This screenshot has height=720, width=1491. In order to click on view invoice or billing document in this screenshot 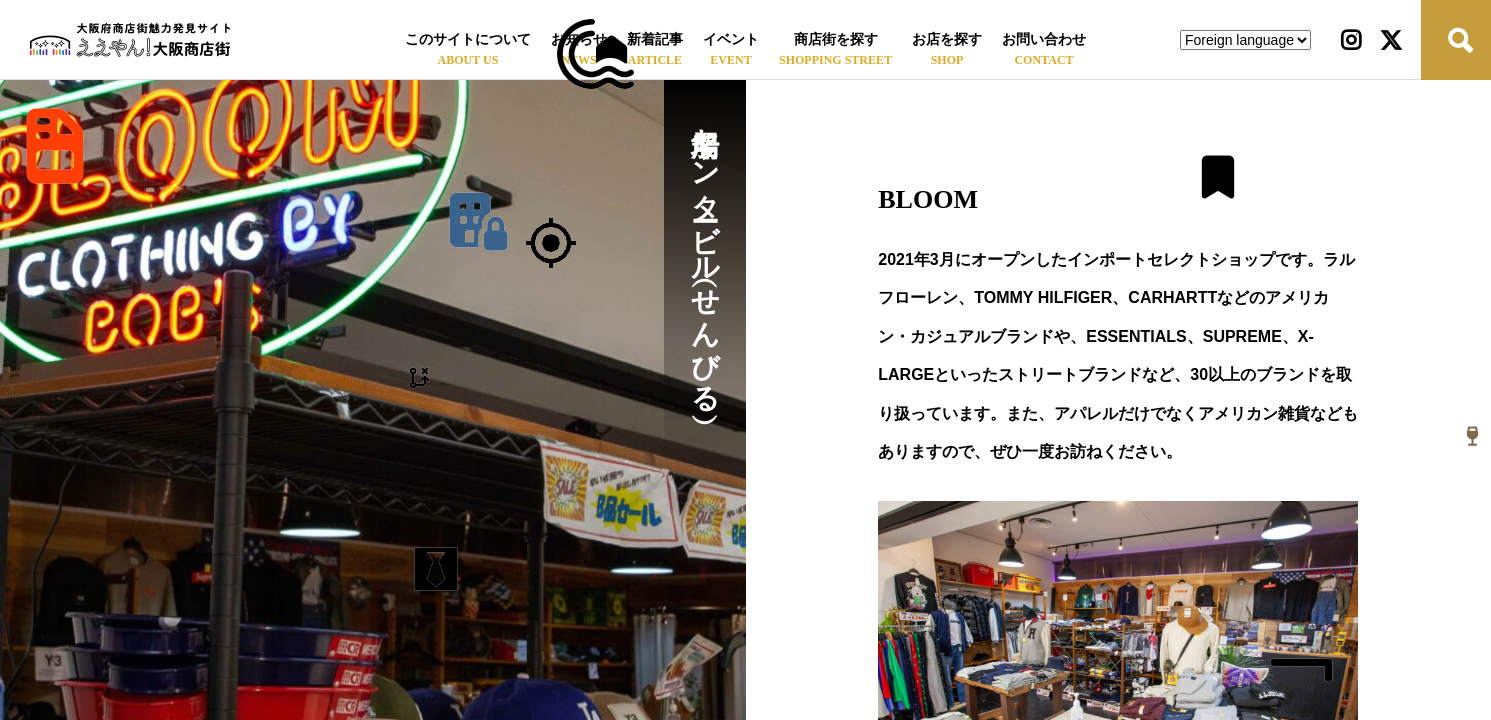, I will do `click(55, 146)`.